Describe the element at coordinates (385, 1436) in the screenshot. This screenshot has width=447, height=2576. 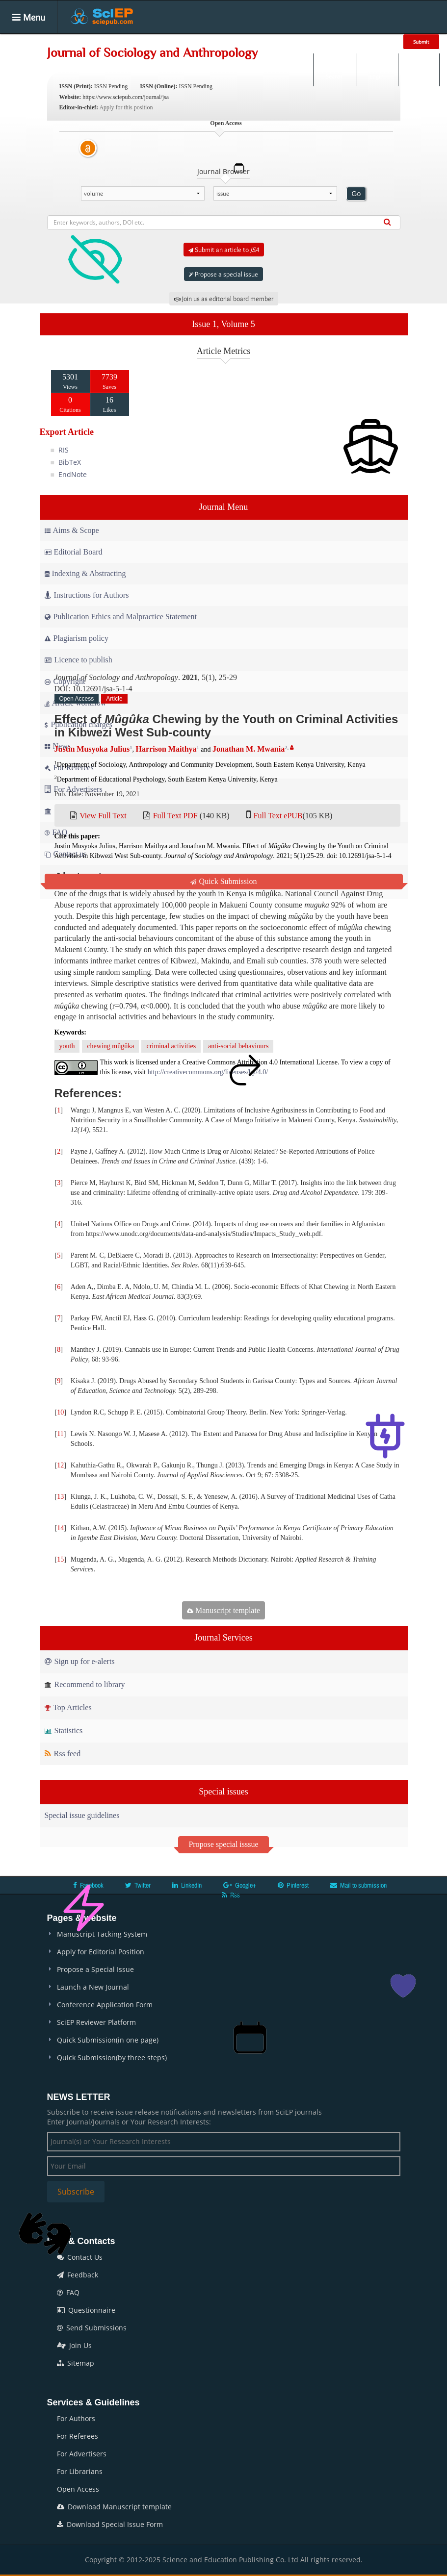
I see `device is currently charging` at that location.